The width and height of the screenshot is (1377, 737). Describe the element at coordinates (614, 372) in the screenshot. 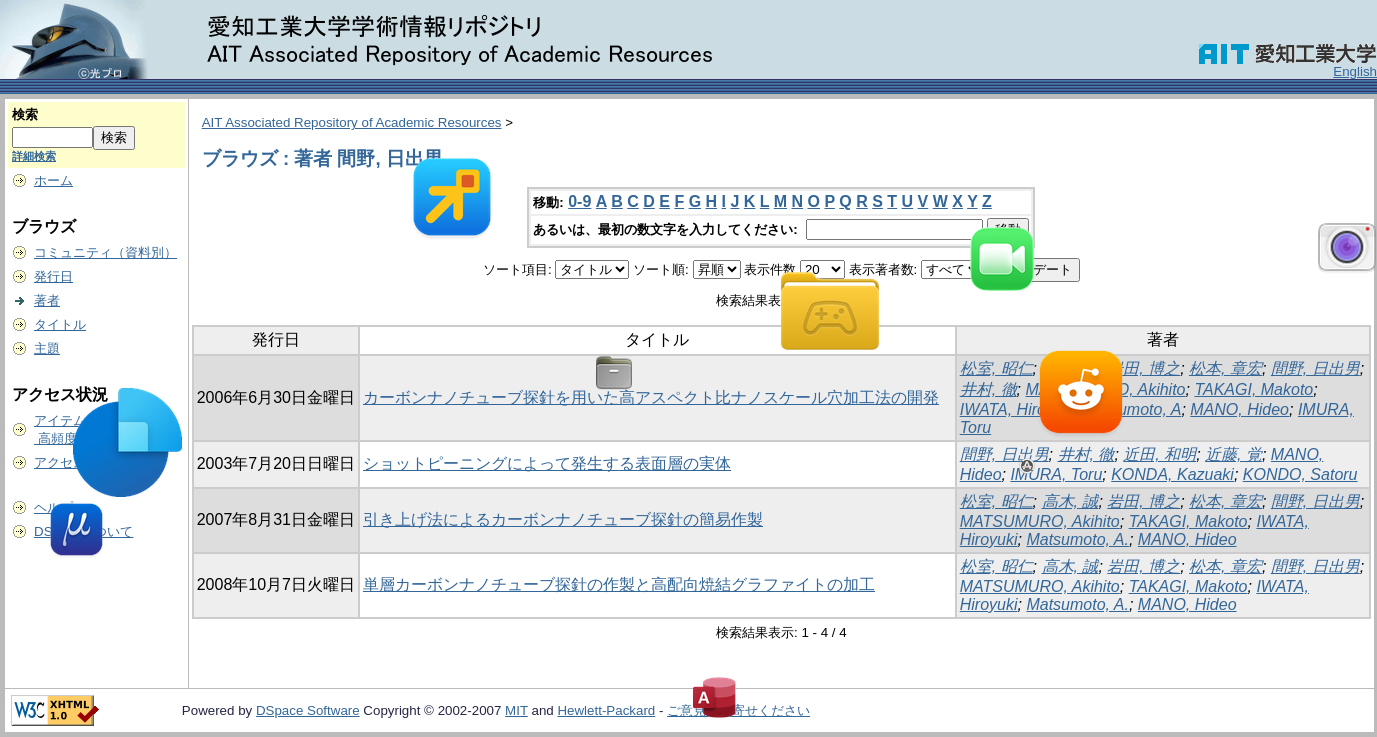

I see `open the file manager app` at that location.